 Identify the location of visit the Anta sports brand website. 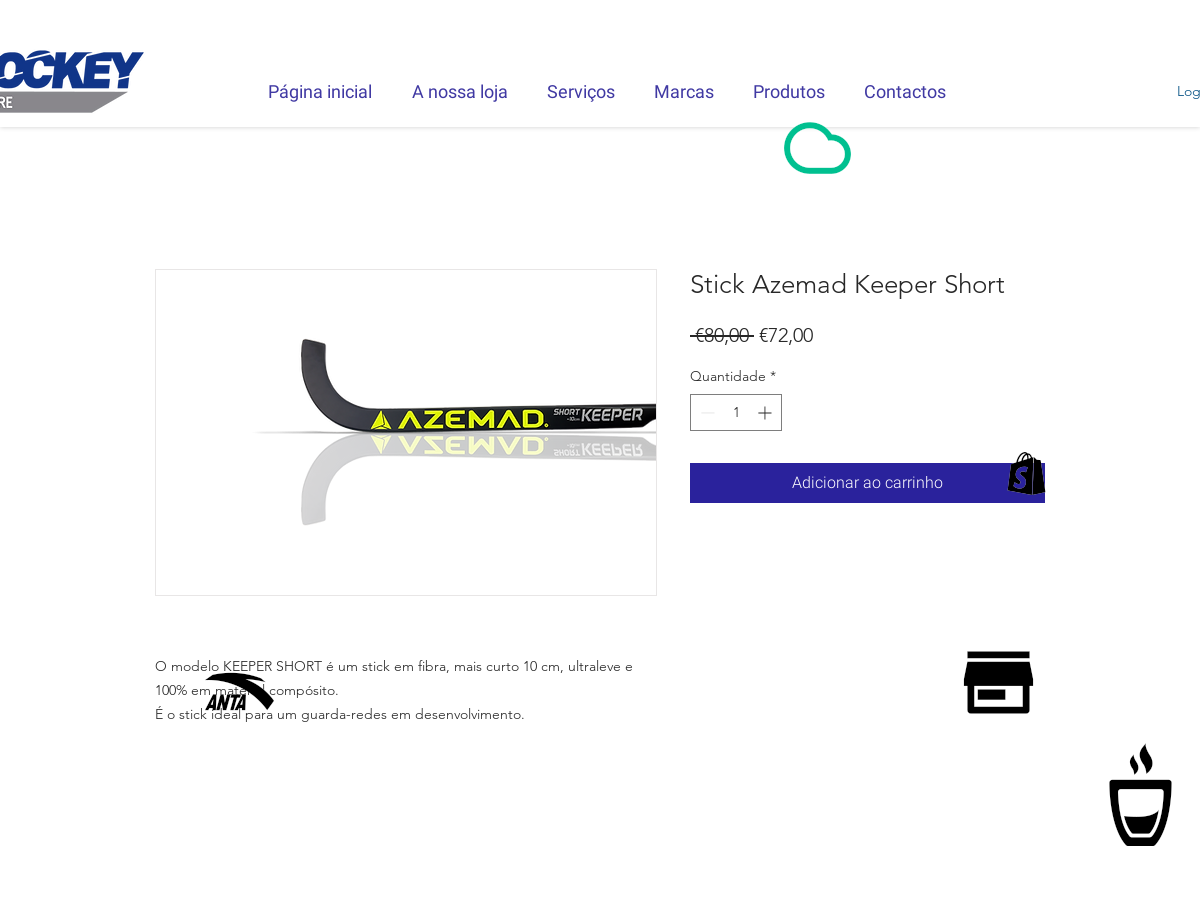
(239, 691).